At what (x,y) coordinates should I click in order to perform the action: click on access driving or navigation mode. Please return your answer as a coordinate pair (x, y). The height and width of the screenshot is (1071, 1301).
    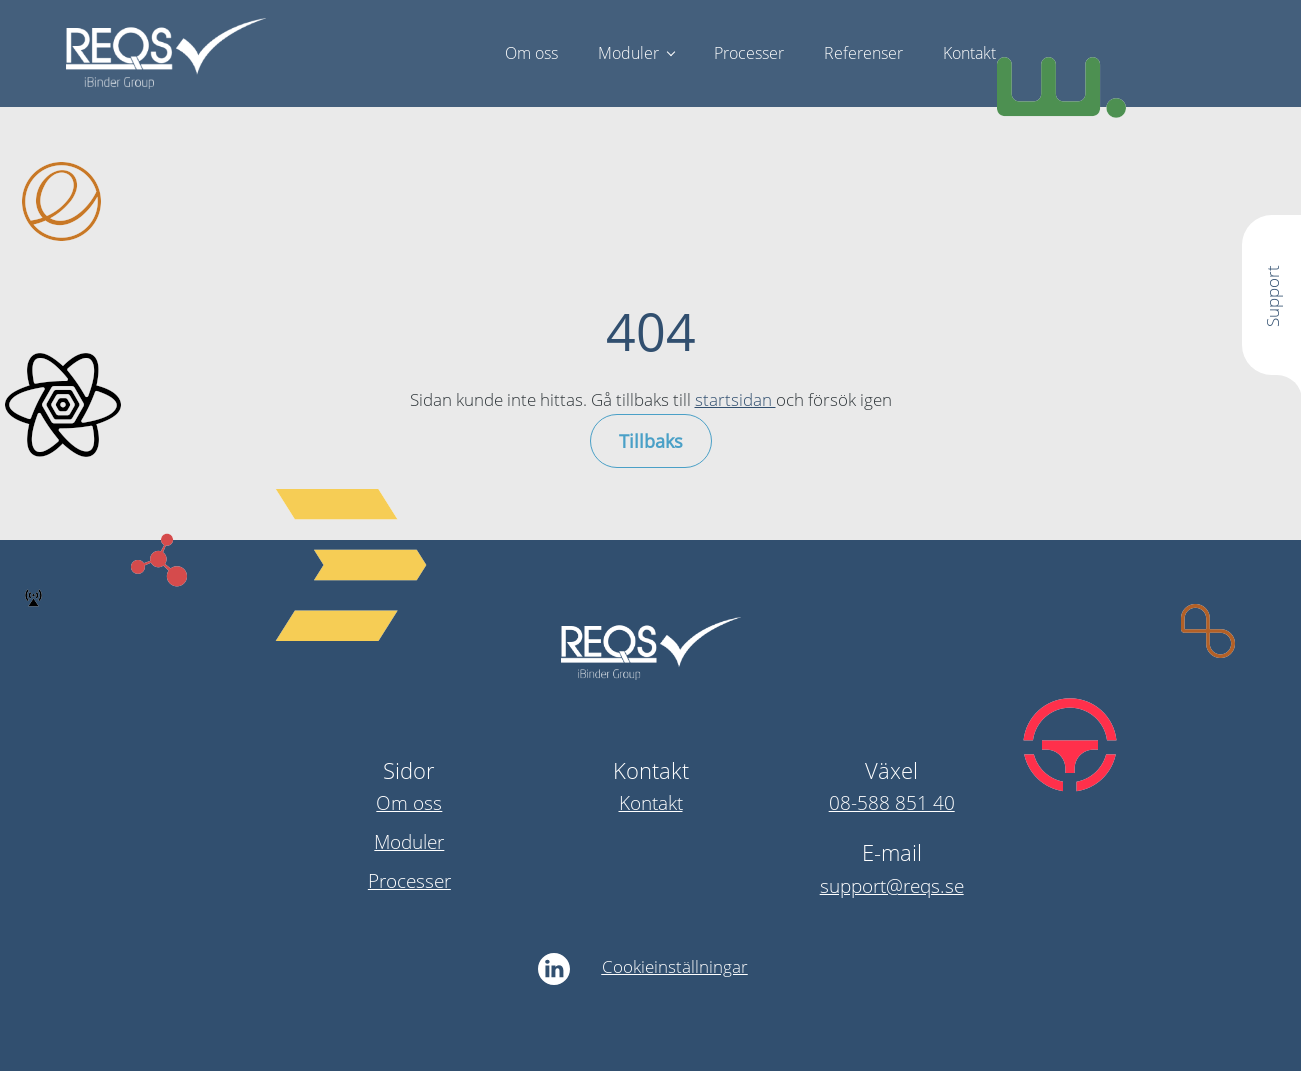
    Looking at the image, I should click on (1070, 745).